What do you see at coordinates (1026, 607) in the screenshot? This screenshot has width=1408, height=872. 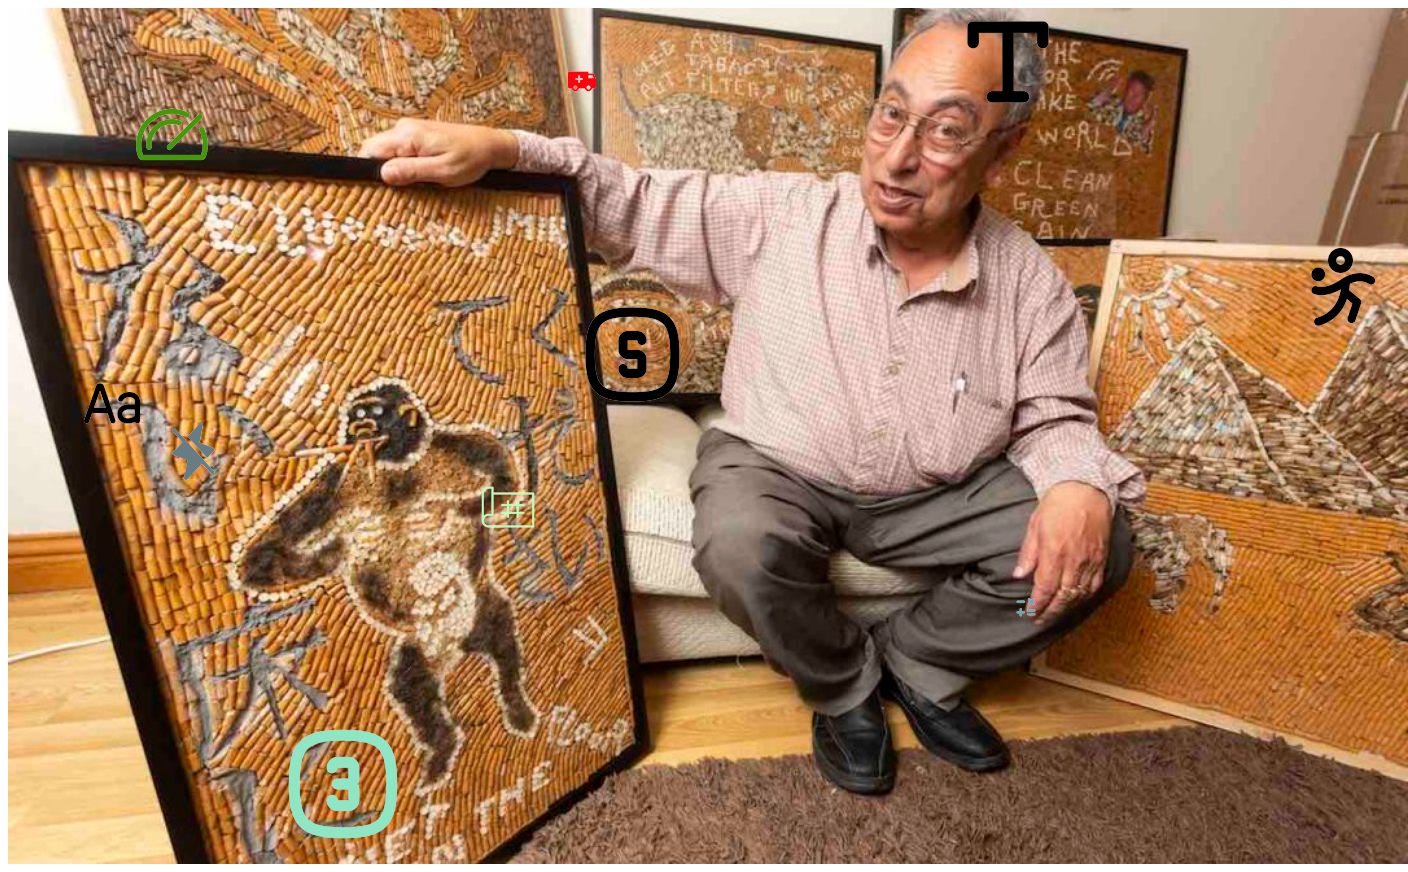 I see `open calculator` at bounding box center [1026, 607].